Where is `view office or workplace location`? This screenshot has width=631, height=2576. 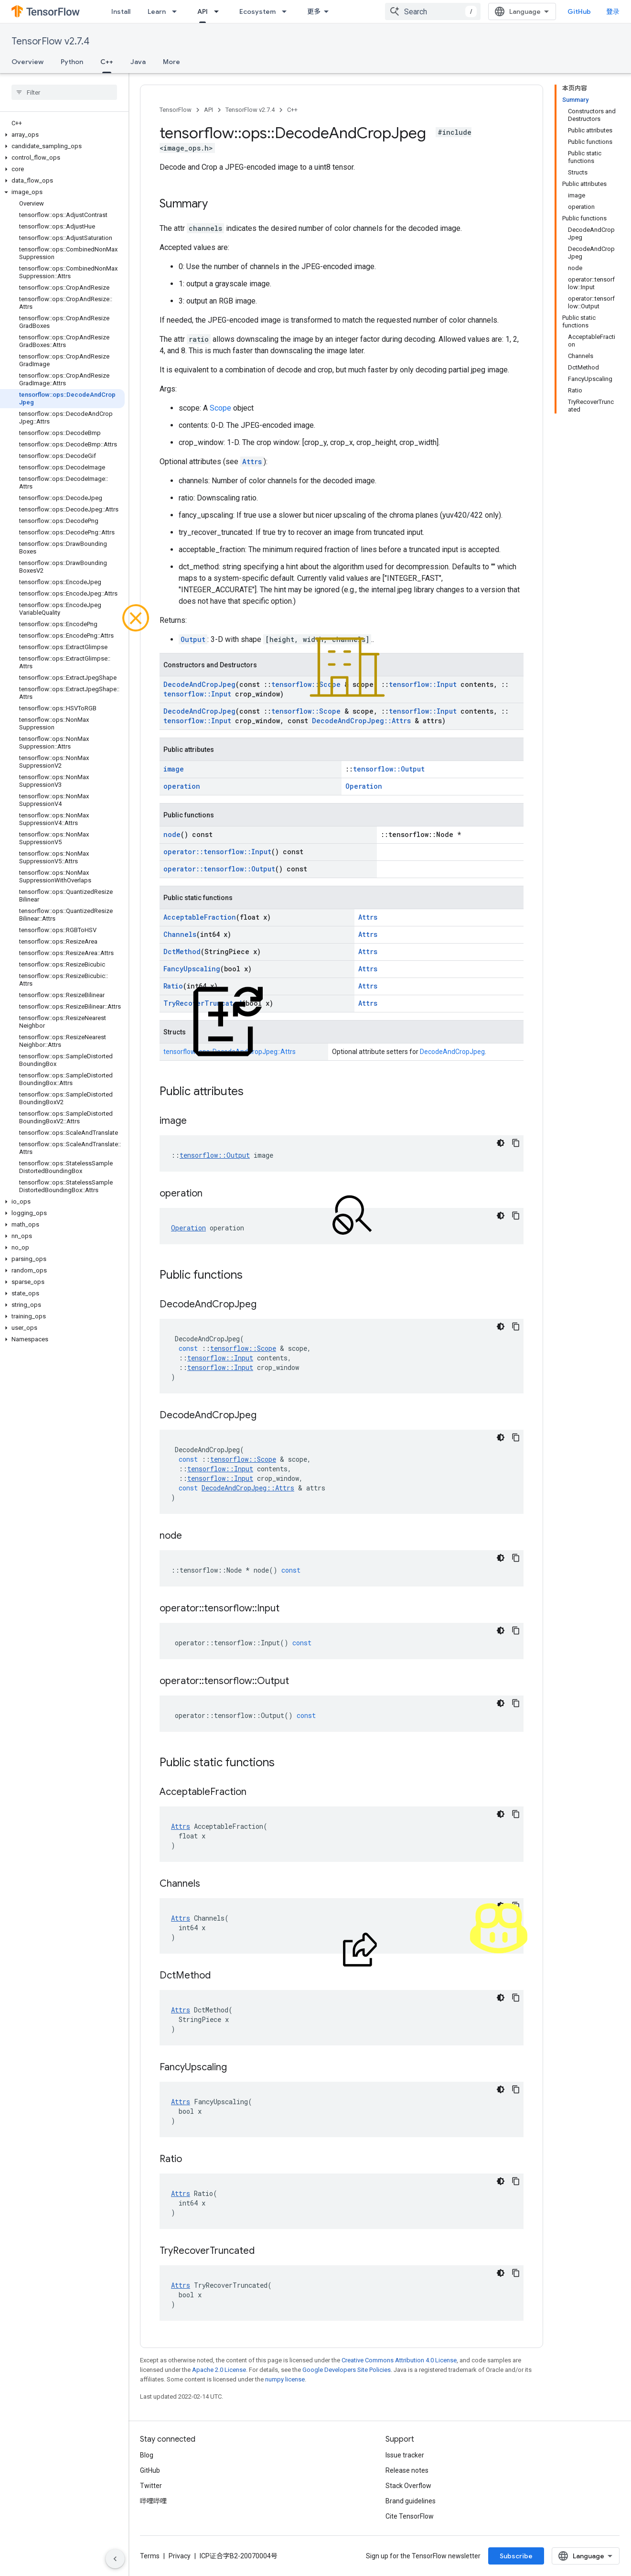
view office or workplace location is located at coordinates (344, 667).